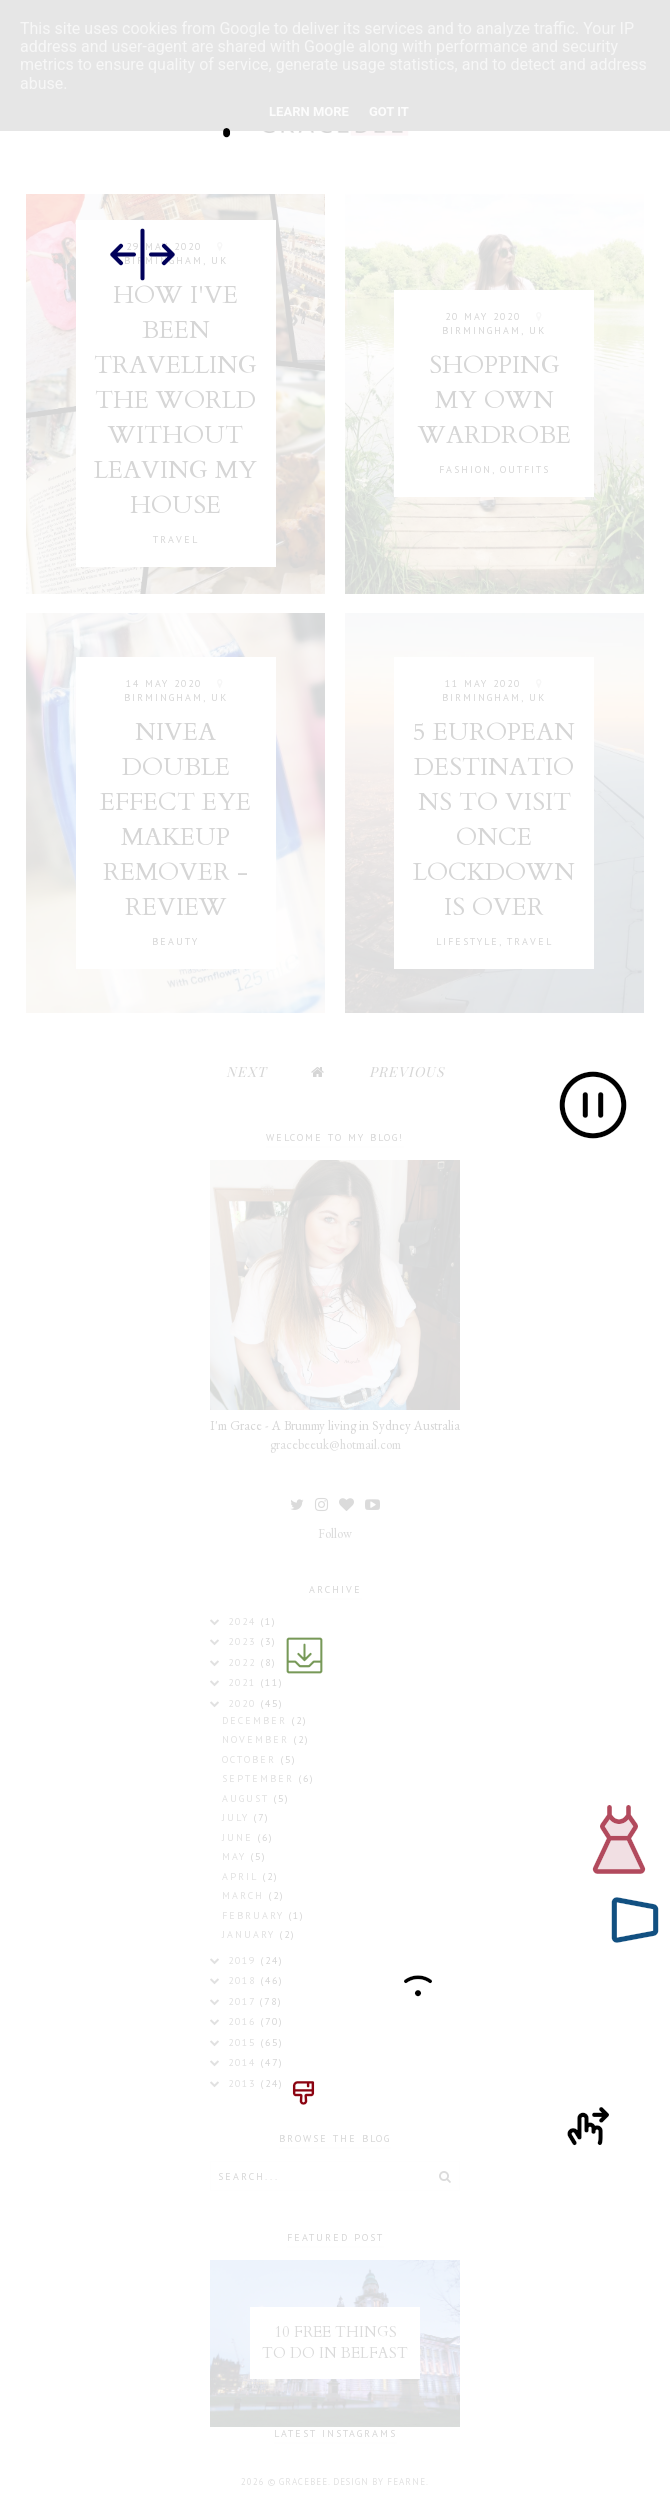 The image size is (670, 2507). Describe the element at coordinates (619, 1843) in the screenshot. I see `browse women's clothing or dresses` at that location.